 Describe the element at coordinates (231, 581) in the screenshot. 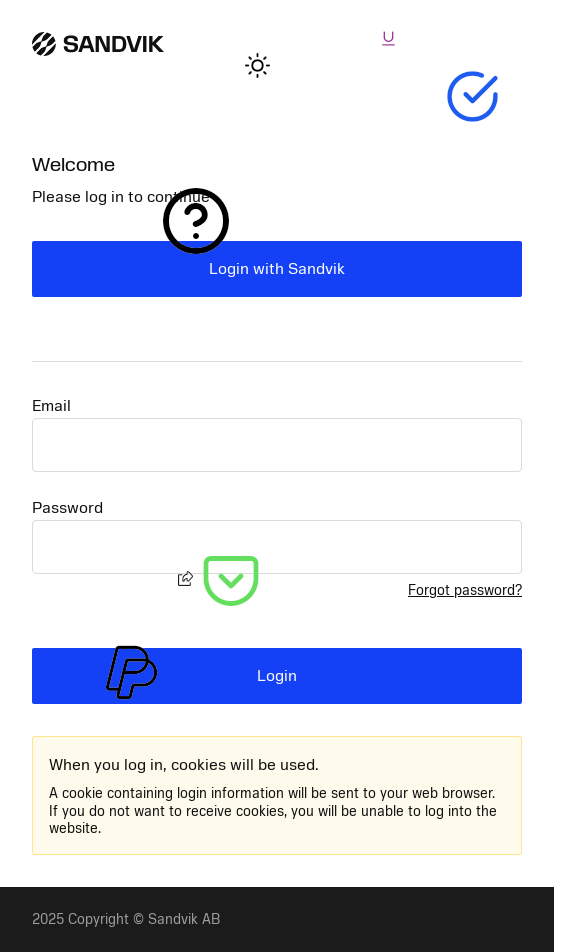

I see `save to pocket app` at that location.